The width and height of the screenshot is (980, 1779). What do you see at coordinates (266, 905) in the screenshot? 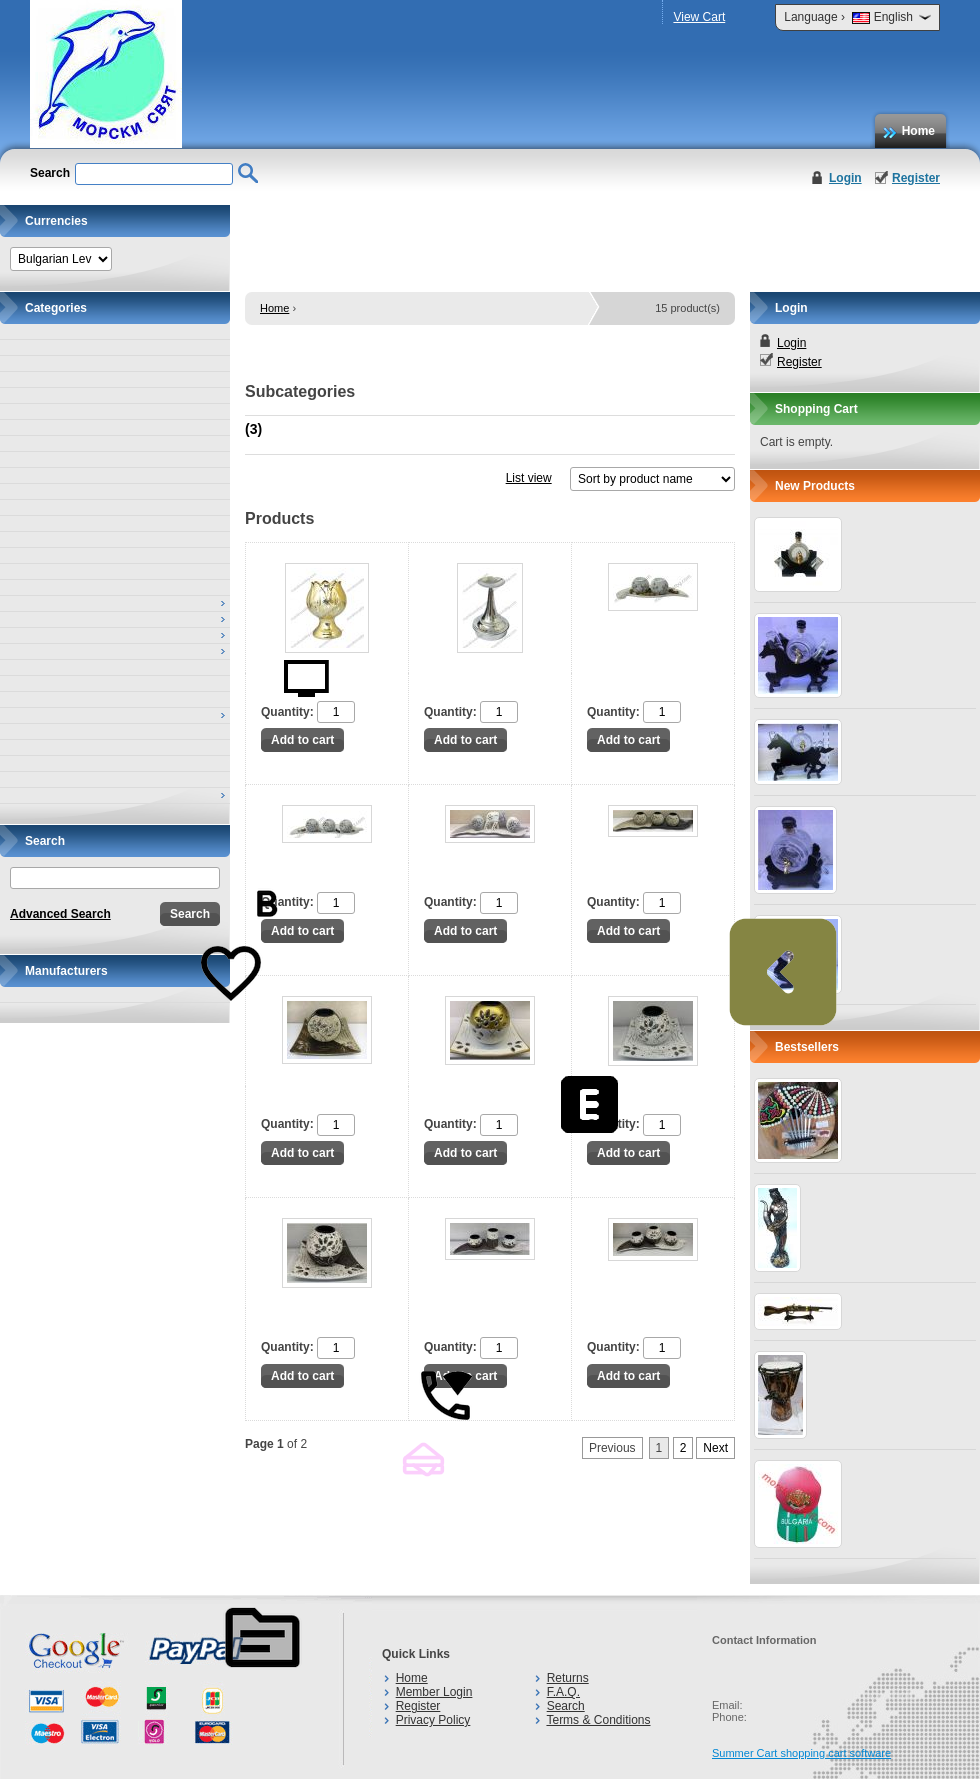
I see `apply bold formatting to selected text` at bounding box center [266, 905].